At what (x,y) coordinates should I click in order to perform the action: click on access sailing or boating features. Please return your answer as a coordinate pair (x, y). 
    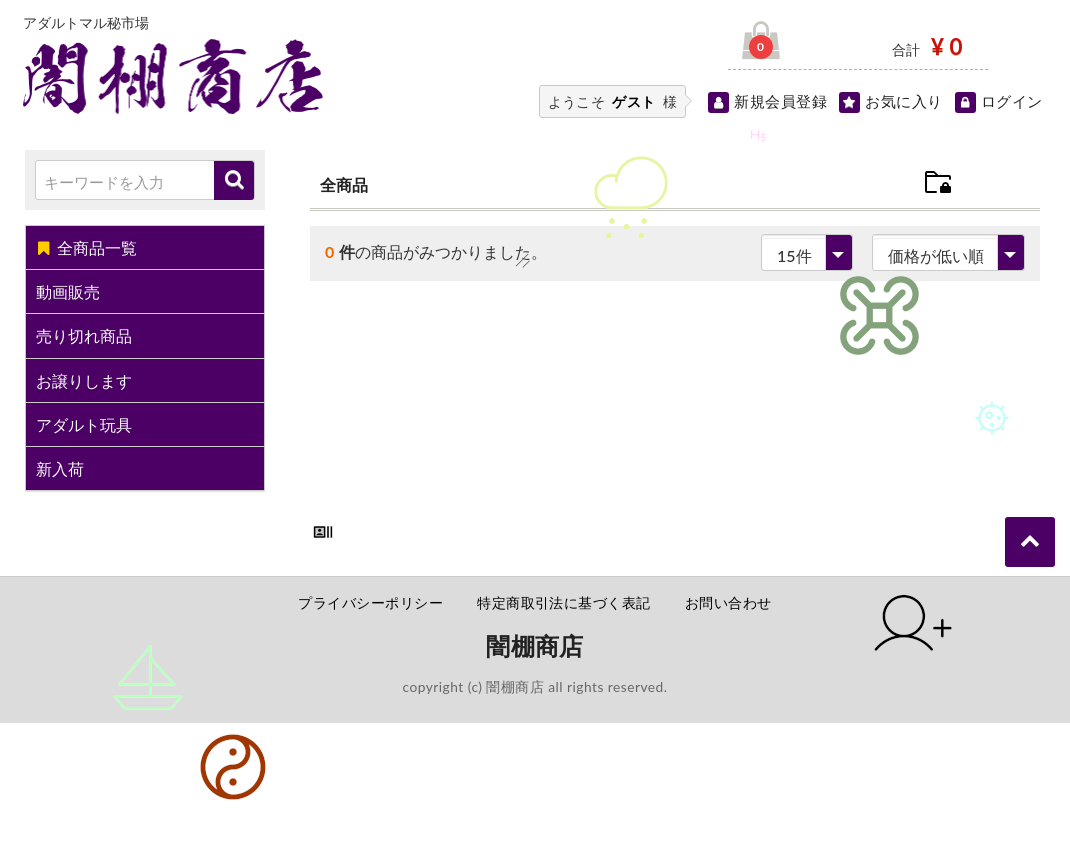
    Looking at the image, I should click on (148, 682).